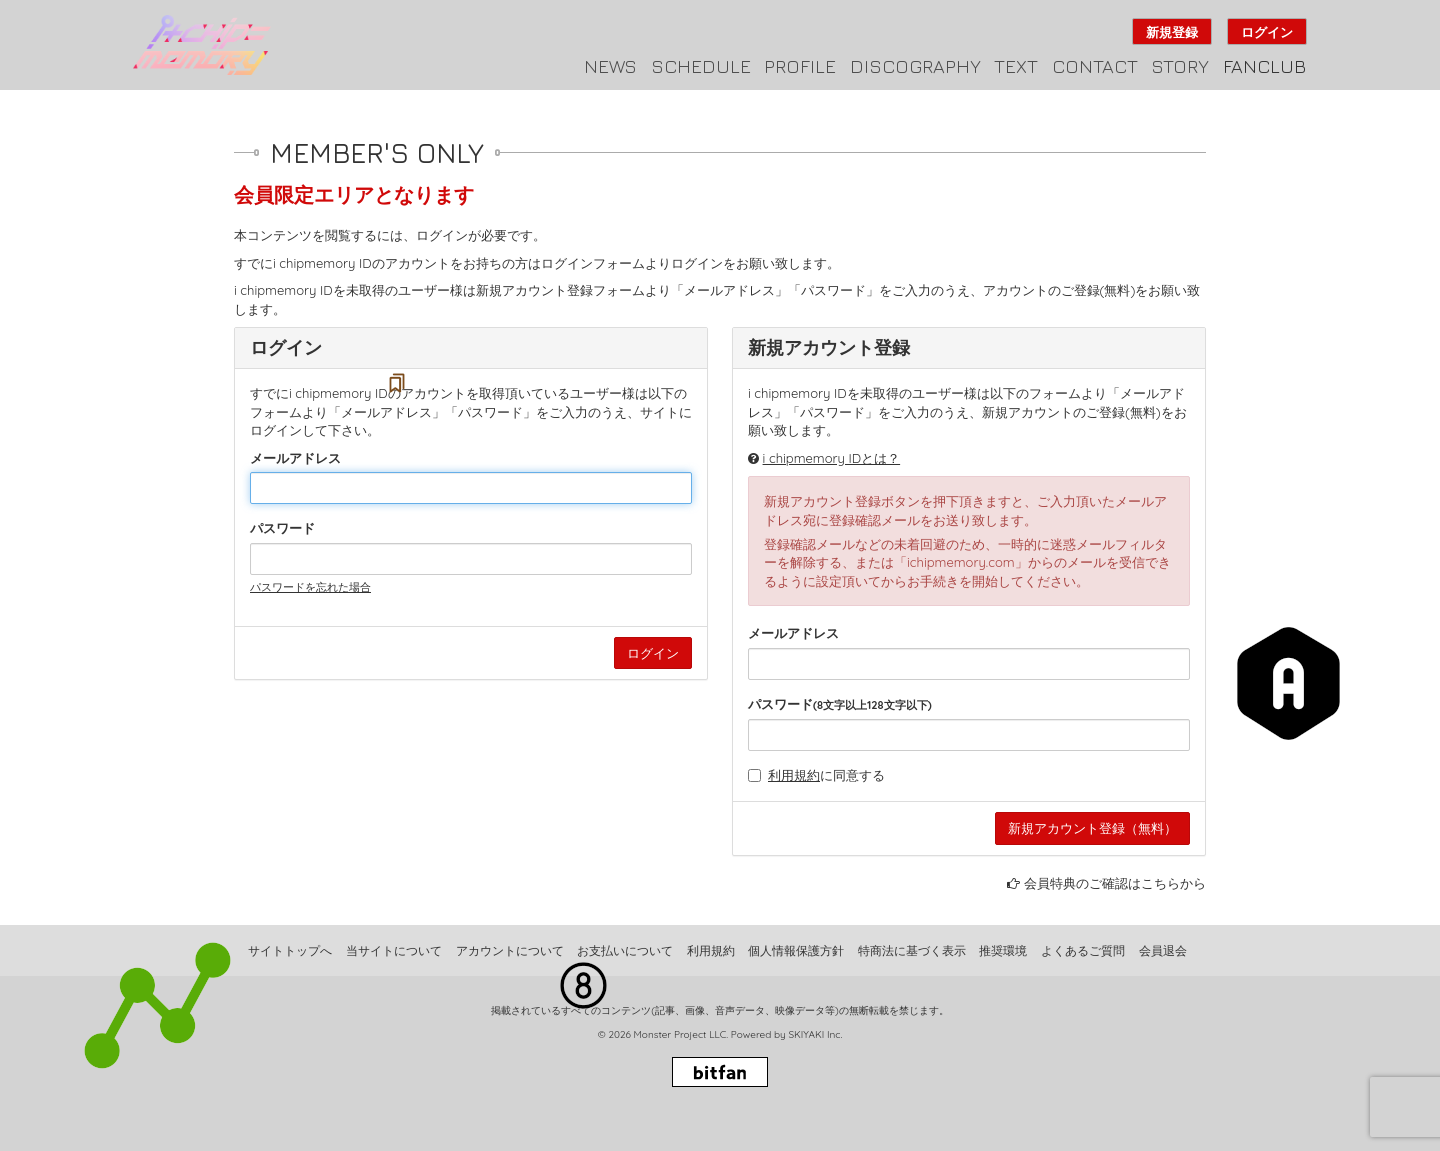 This screenshot has height=1151, width=1440. I want to click on indicates step 8 in a multi-step process, so click(583, 985).